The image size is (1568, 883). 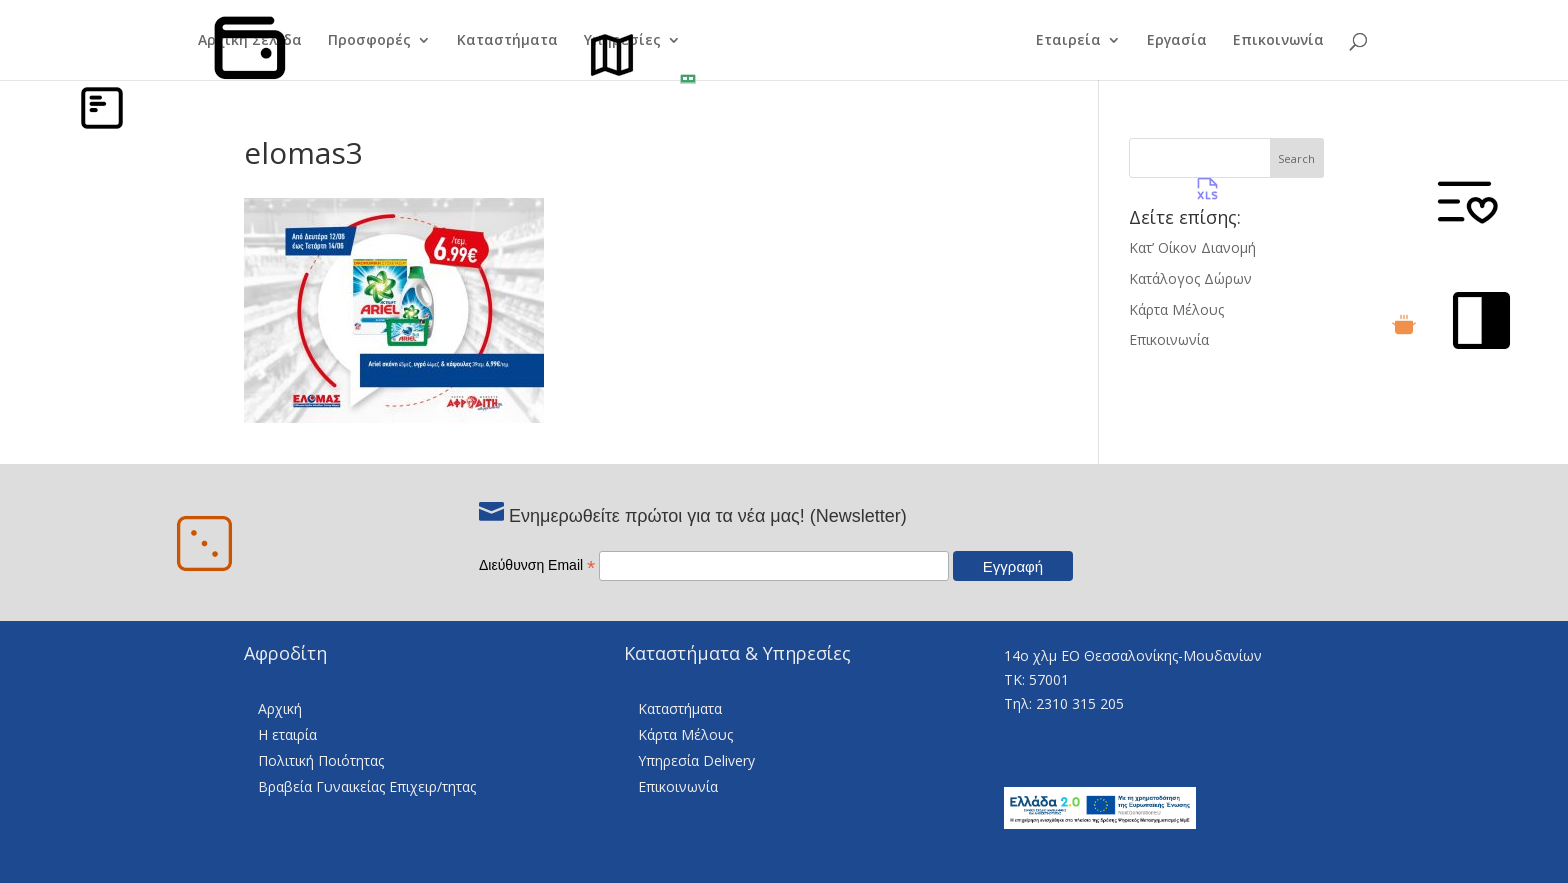 I want to click on open or view an Excel spreadsheet file, so click(x=1207, y=189).